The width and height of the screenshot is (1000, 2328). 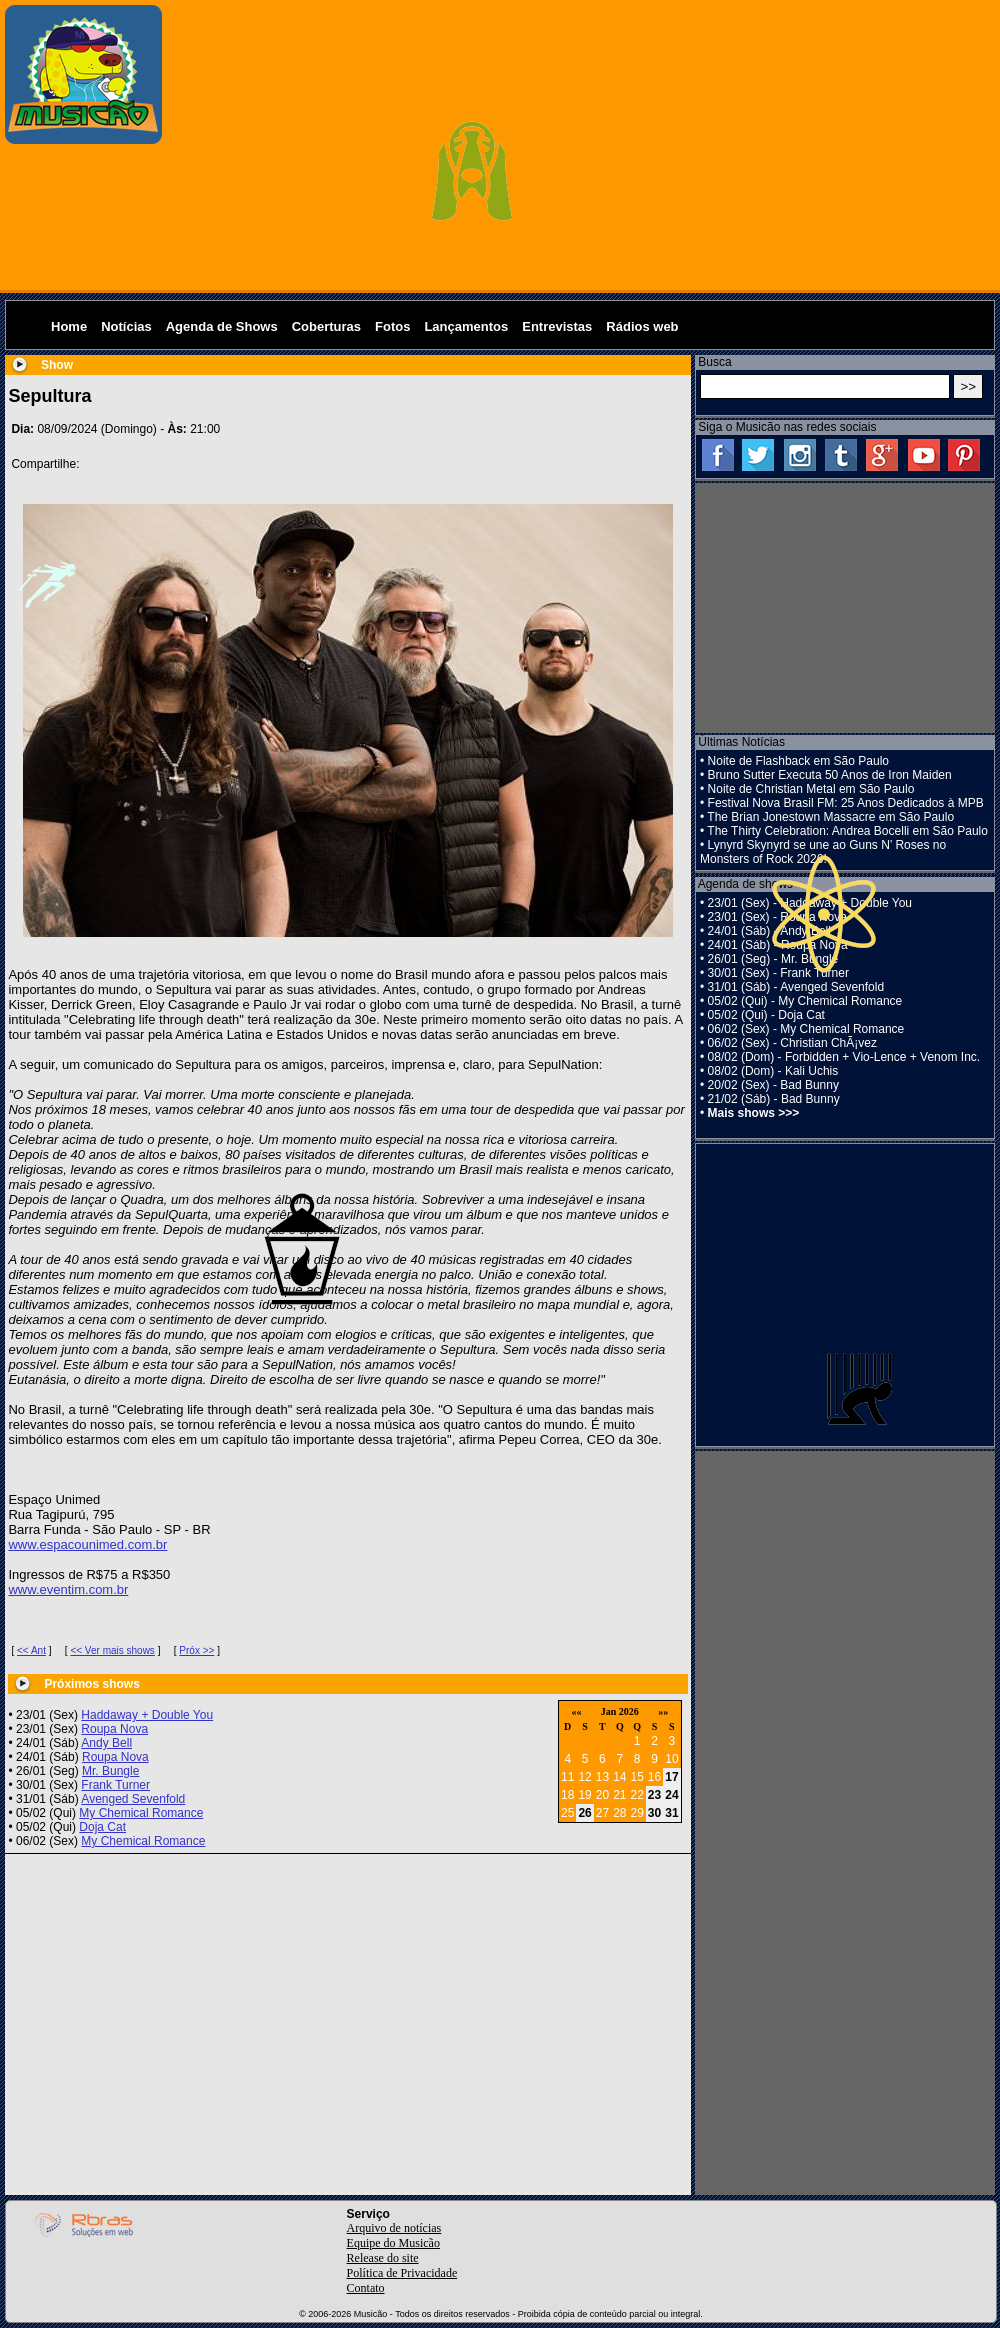 I want to click on indicates a speed or agility-based game mode, so click(x=46, y=584).